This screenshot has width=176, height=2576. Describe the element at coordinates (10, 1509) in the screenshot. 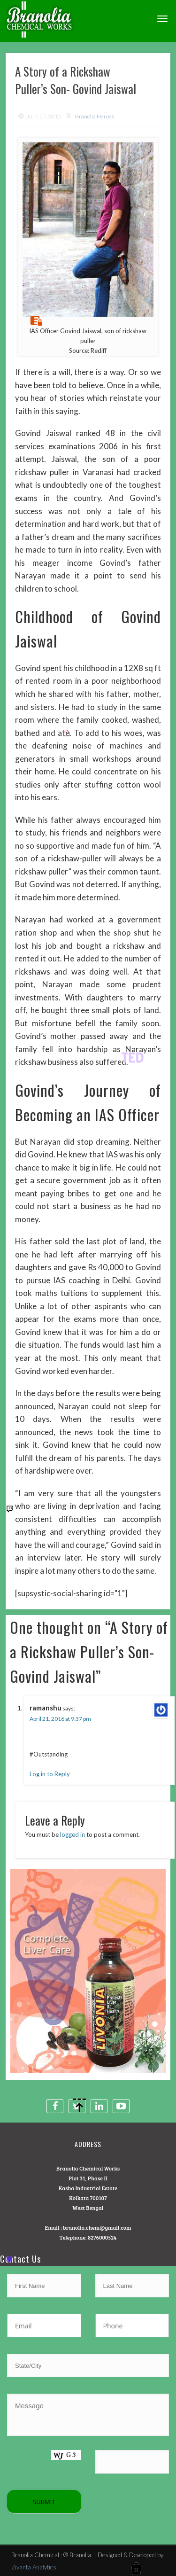

I see `open twitch app or website` at that location.